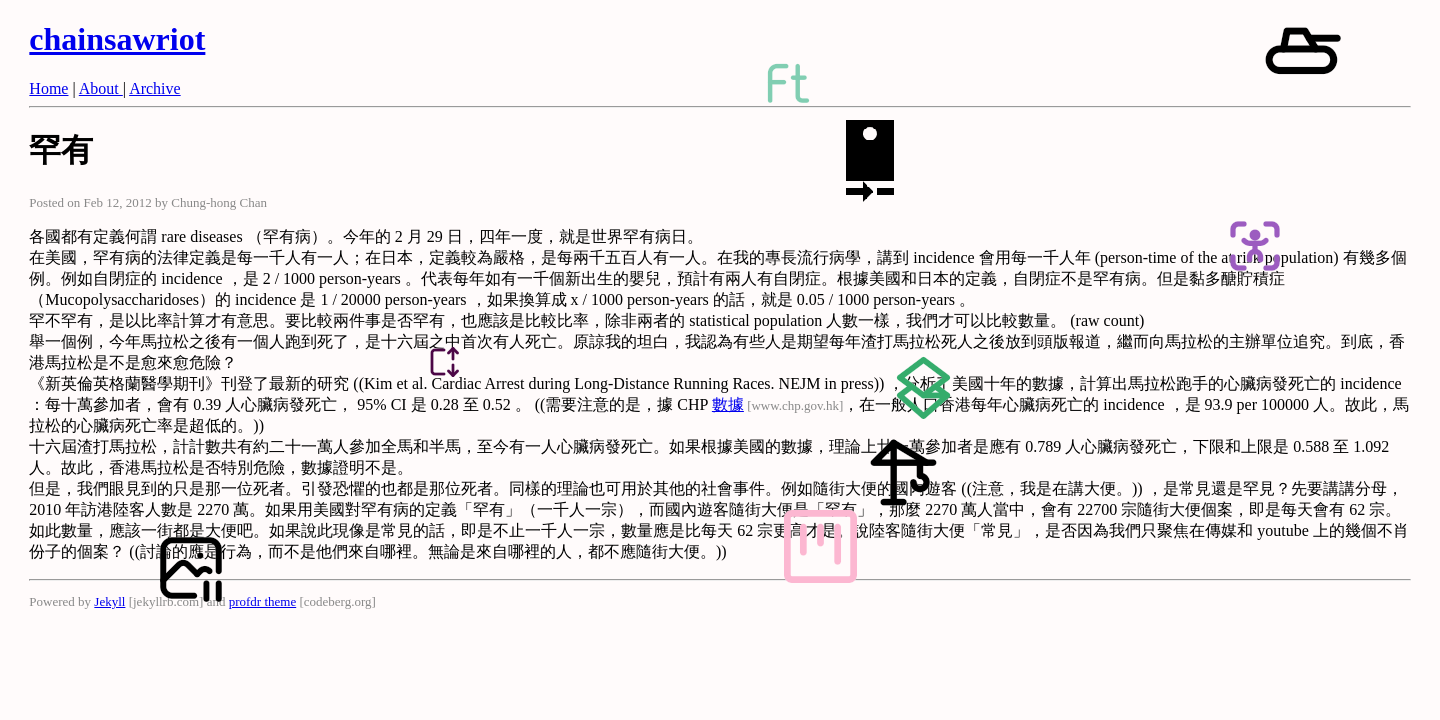  I want to click on pause photo slideshow or gallery playback, so click(191, 568).